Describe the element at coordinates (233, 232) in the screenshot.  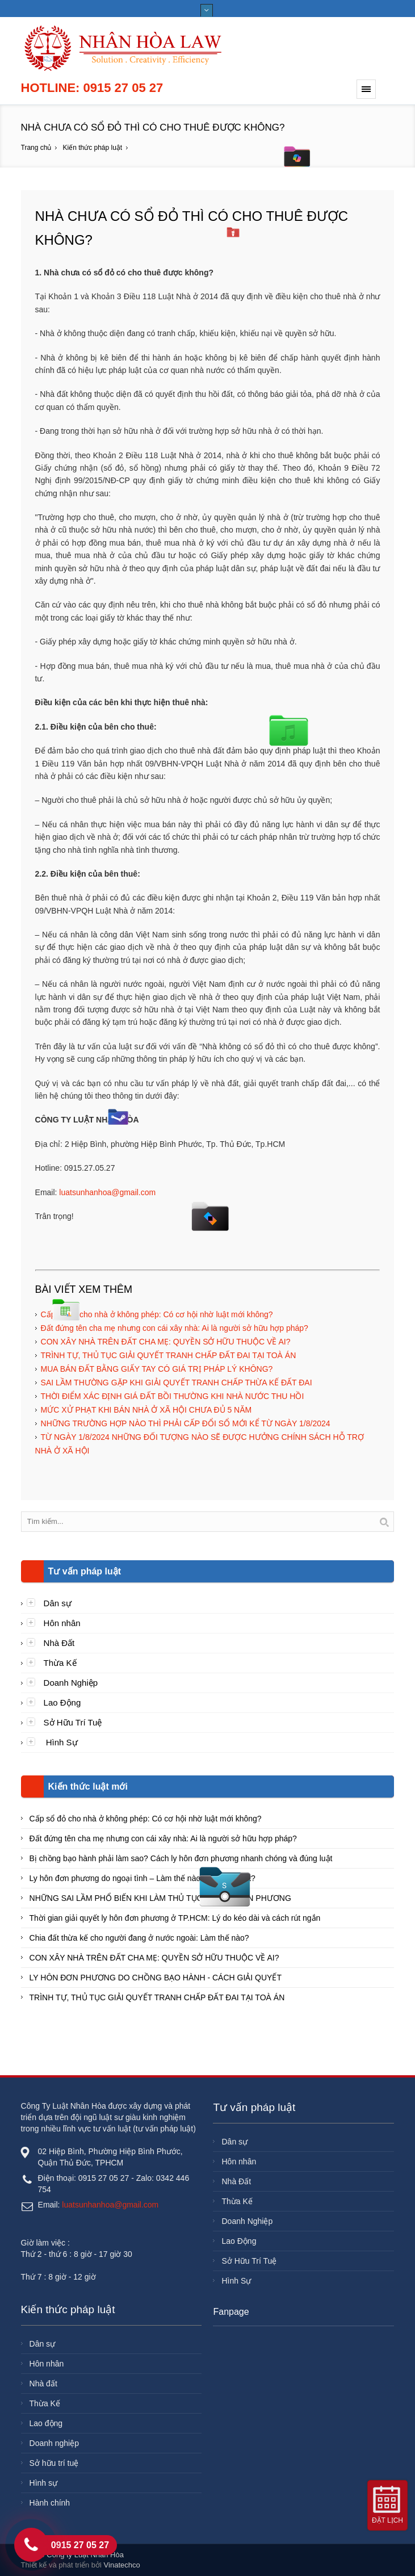
I see `open gulp project folder` at that location.